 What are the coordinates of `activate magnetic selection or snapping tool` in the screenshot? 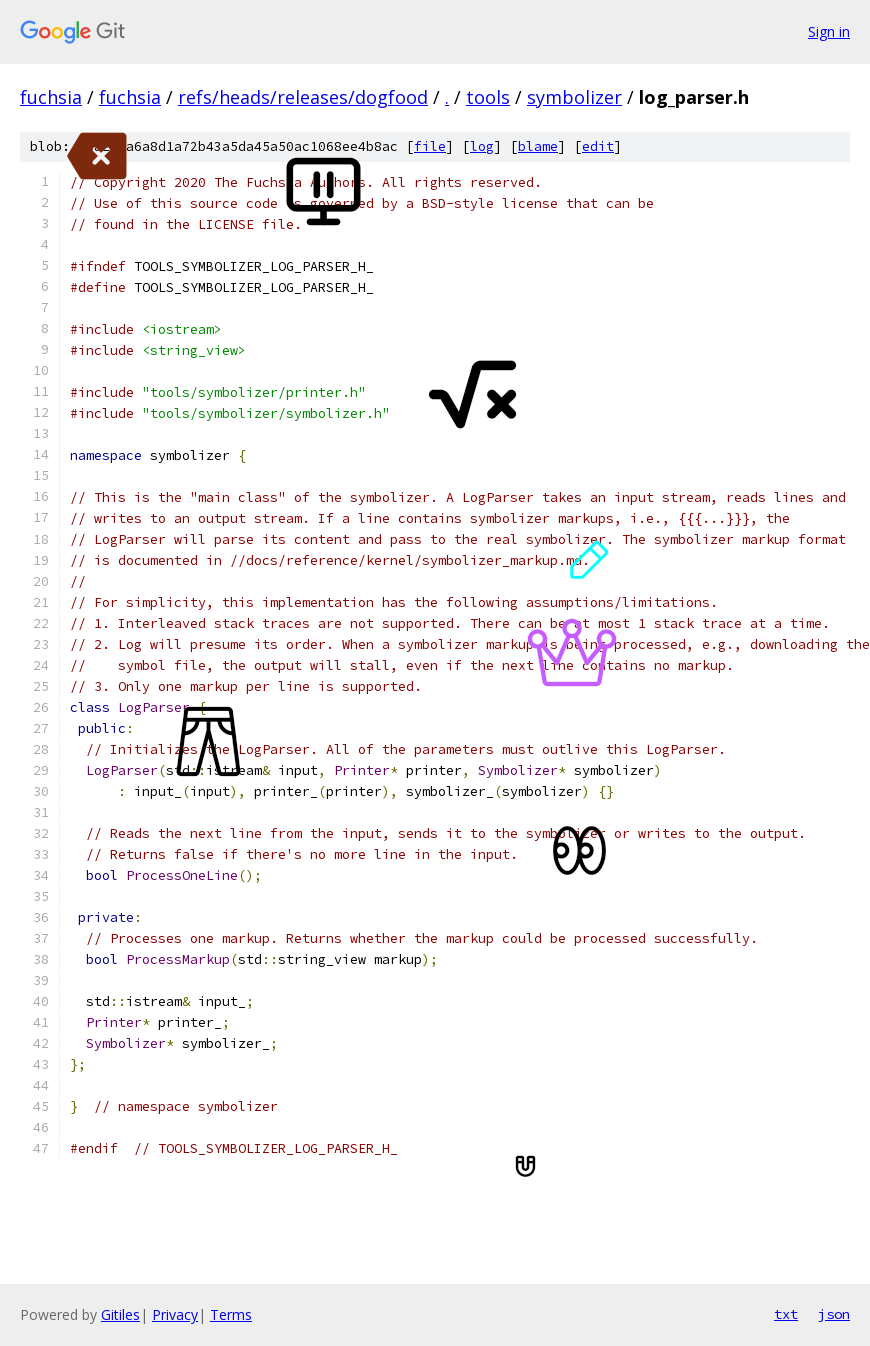 It's located at (525, 1165).